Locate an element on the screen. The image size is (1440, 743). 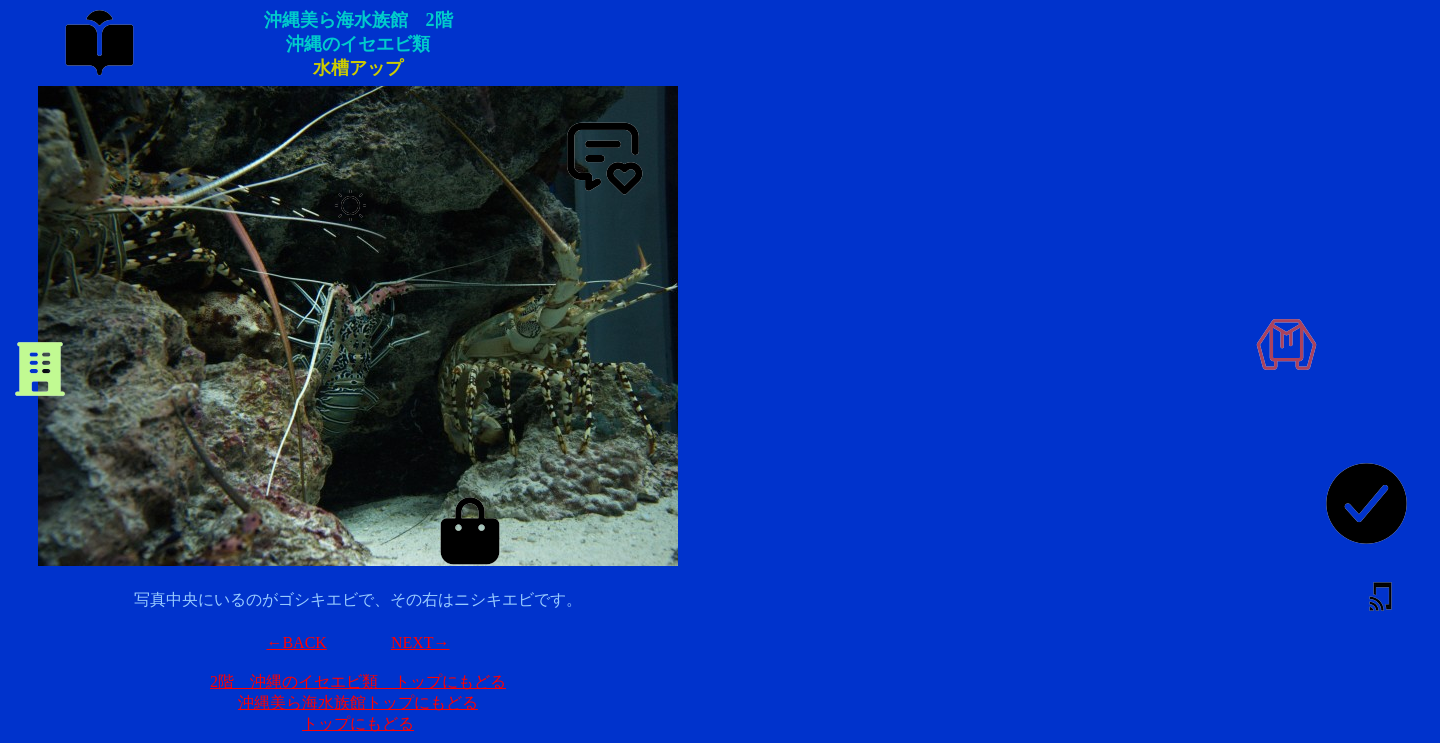
view user profile or contact details is located at coordinates (99, 41).